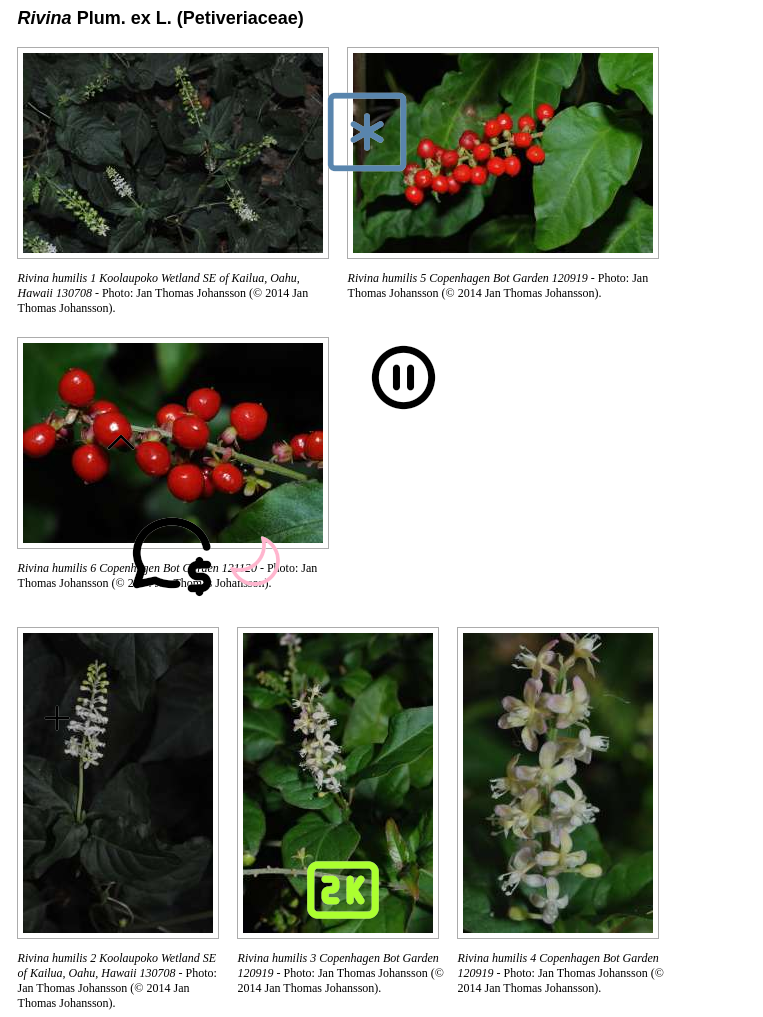  What do you see at coordinates (367, 132) in the screenshot?
I see `generate a new access key or password` at bounding box center [367, 132].